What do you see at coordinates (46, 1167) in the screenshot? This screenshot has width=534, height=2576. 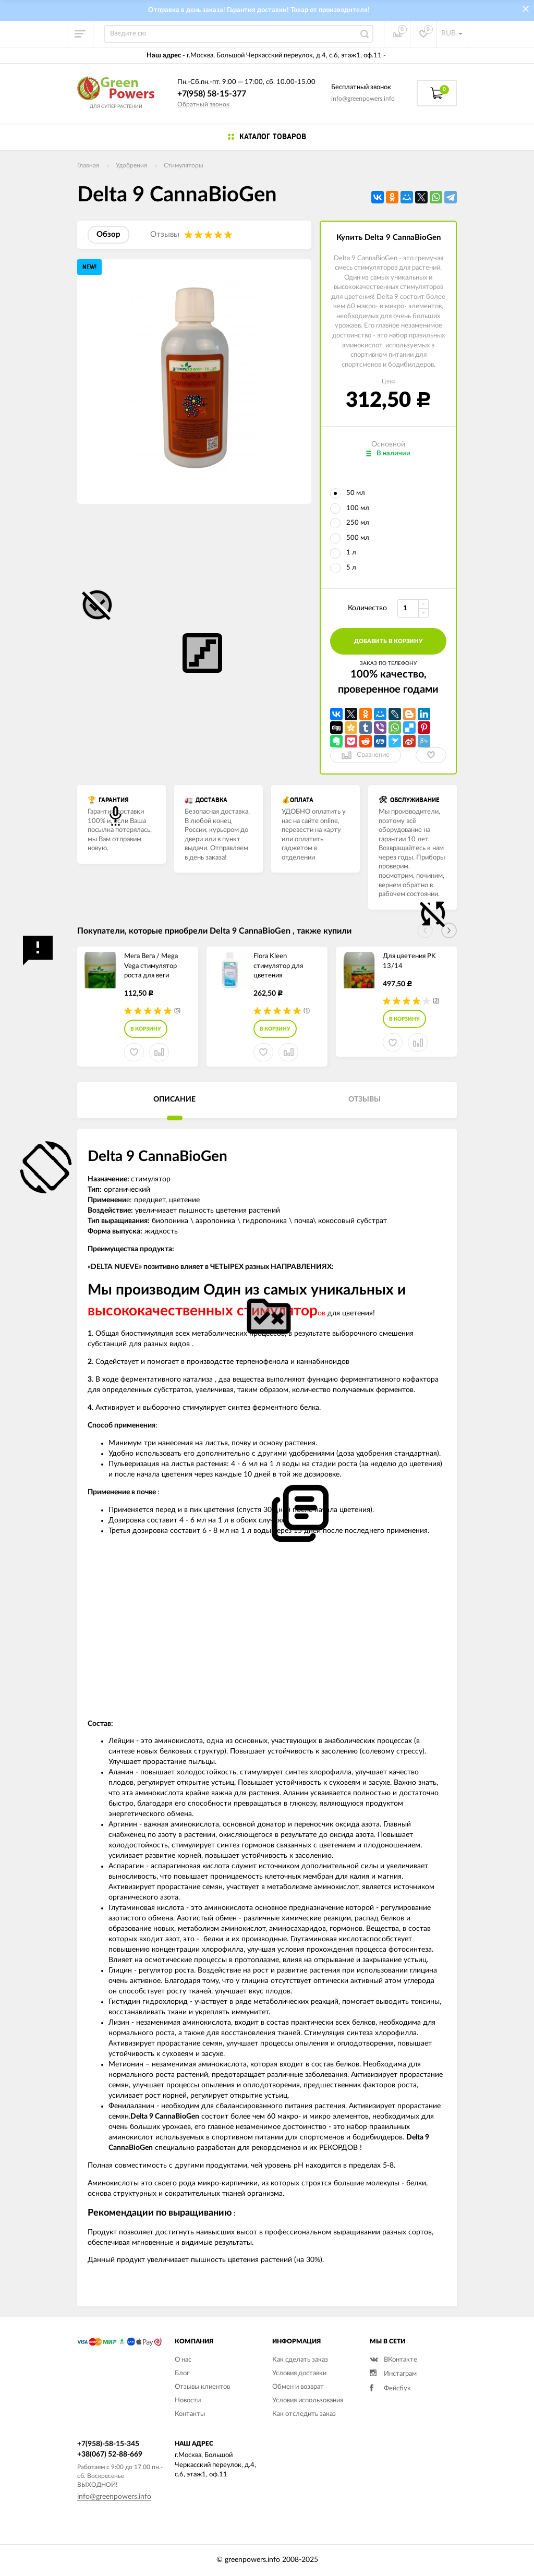 I see `rotate screen orientation` at bounding box center [46, 1167].